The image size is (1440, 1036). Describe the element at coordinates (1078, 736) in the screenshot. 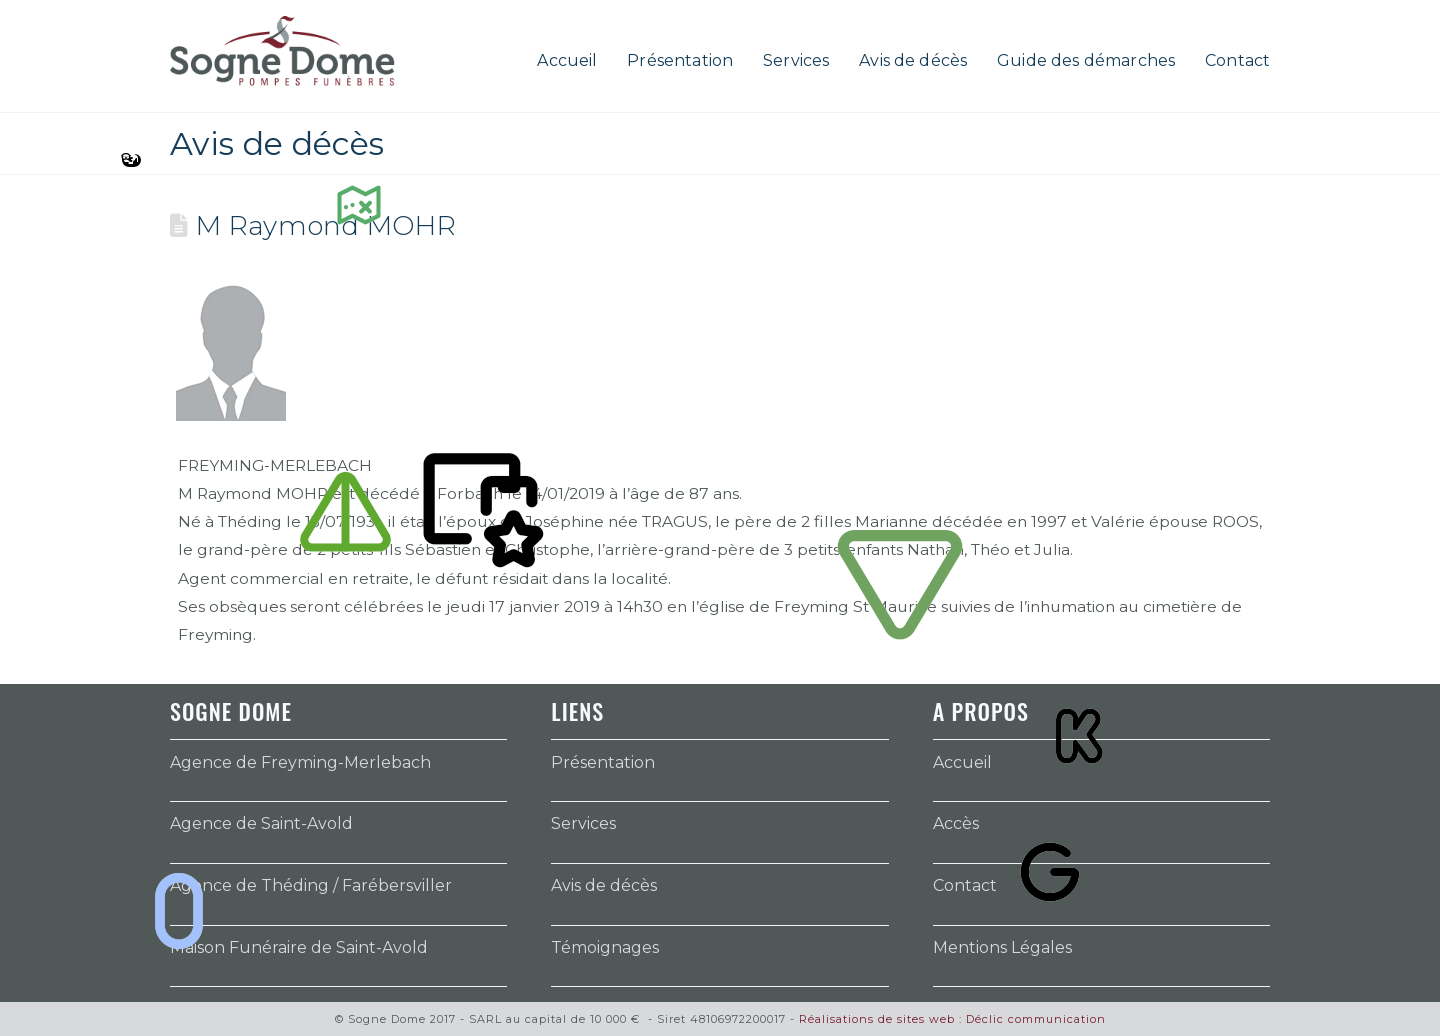

I see `link to Kickstarter profile or campaign` at that location.